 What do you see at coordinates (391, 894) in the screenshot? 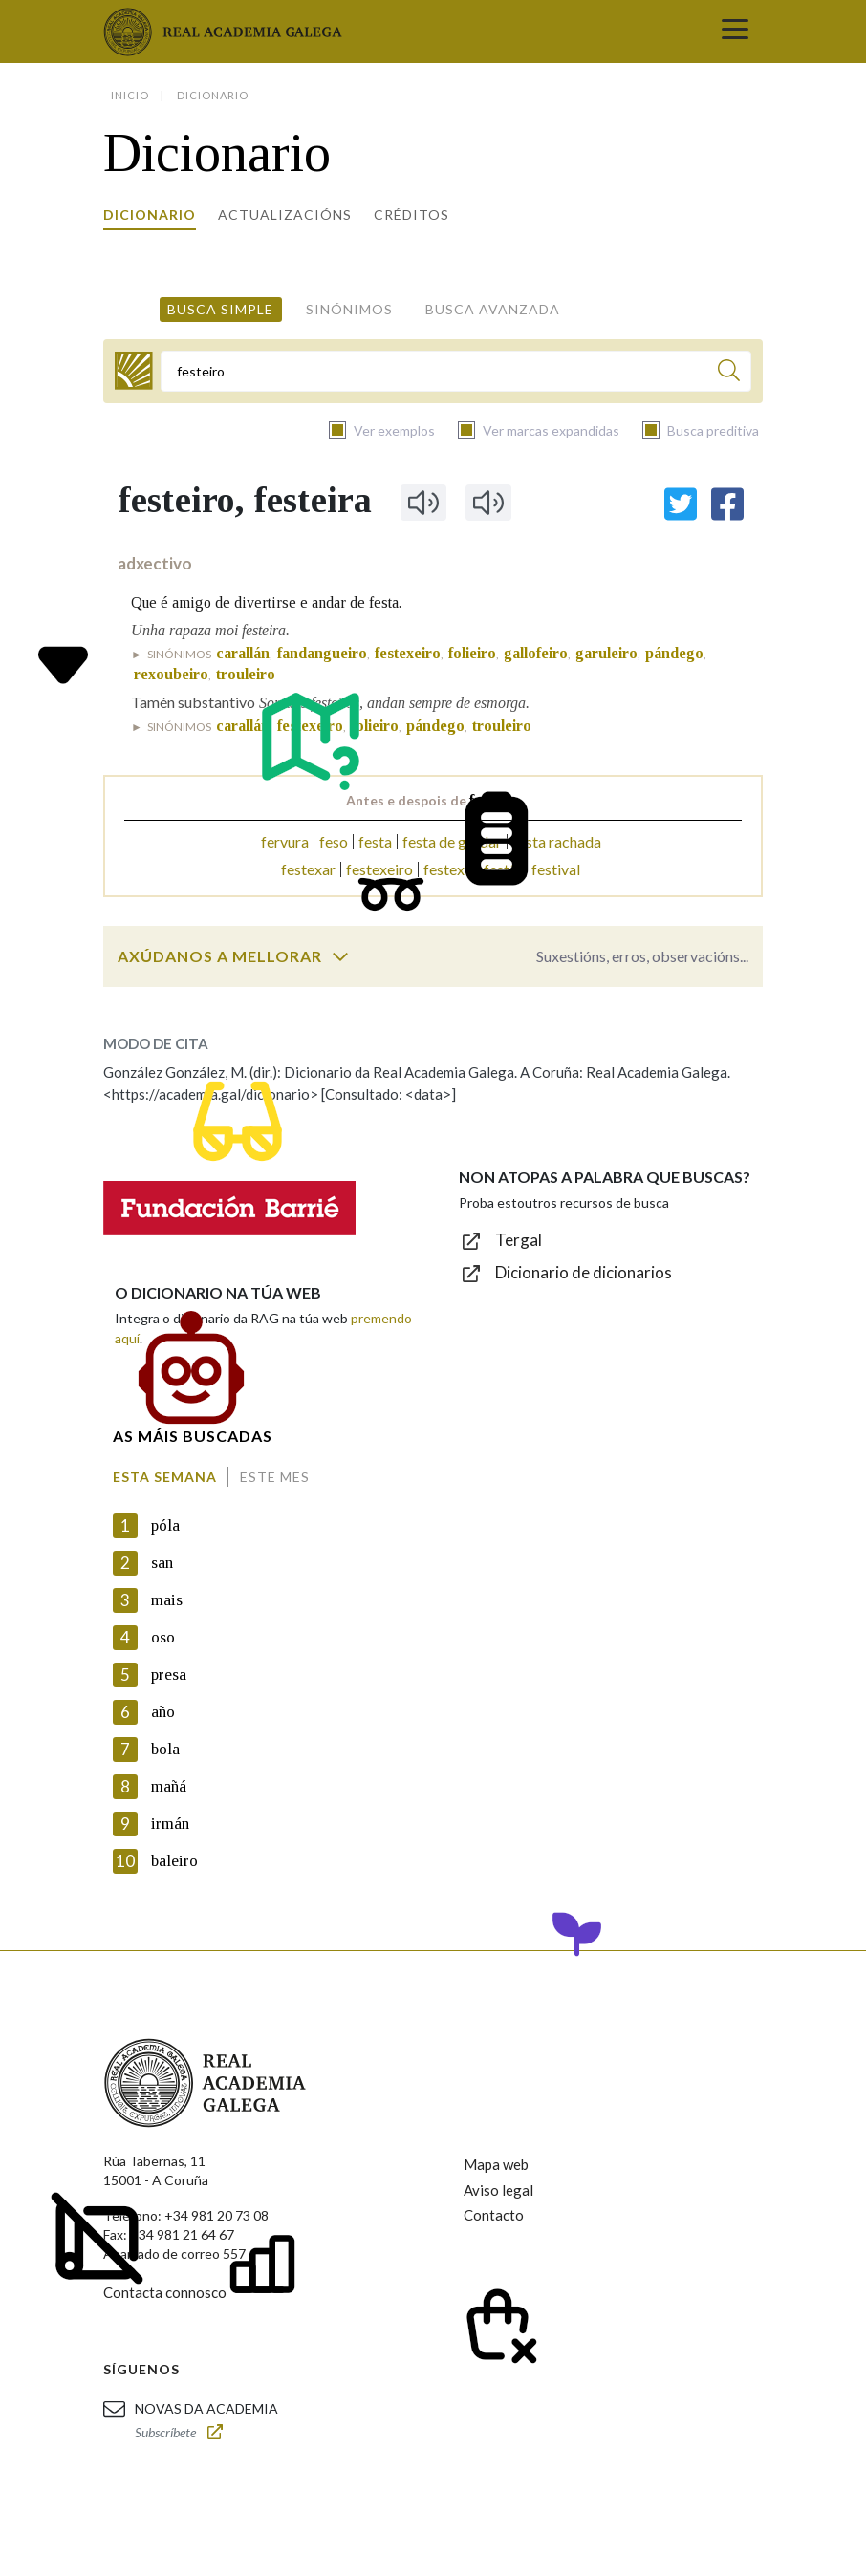
I see `voicemail indicator or notification` at bounding box center [391, 894].